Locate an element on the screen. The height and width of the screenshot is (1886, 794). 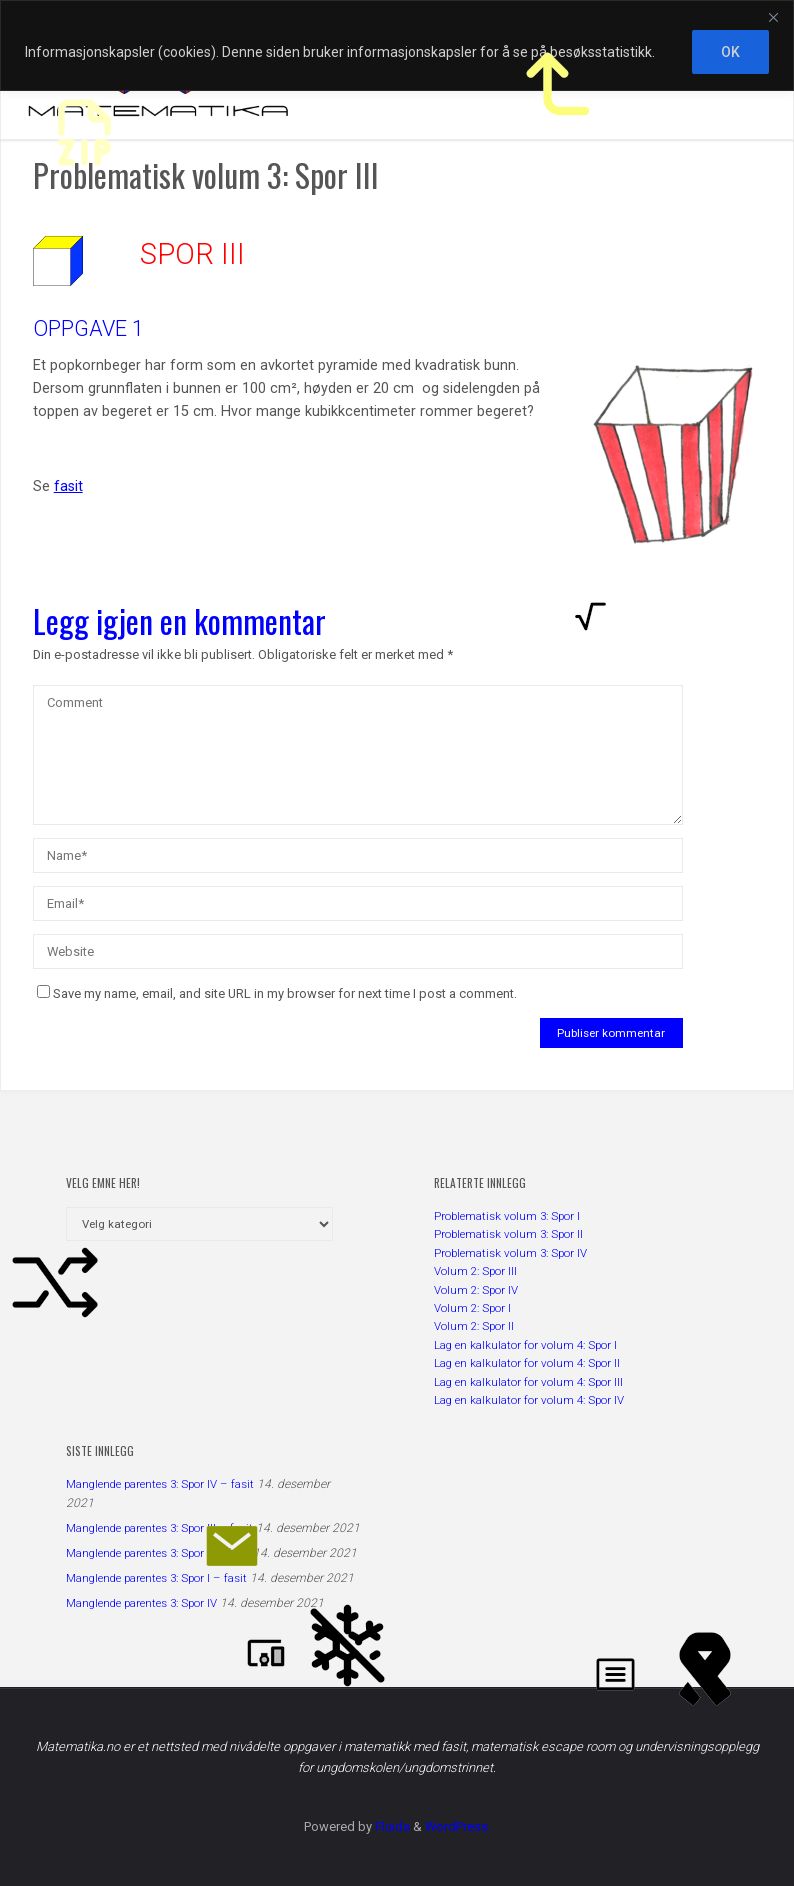
view other connected devices is located at coordinates (266, 1653).